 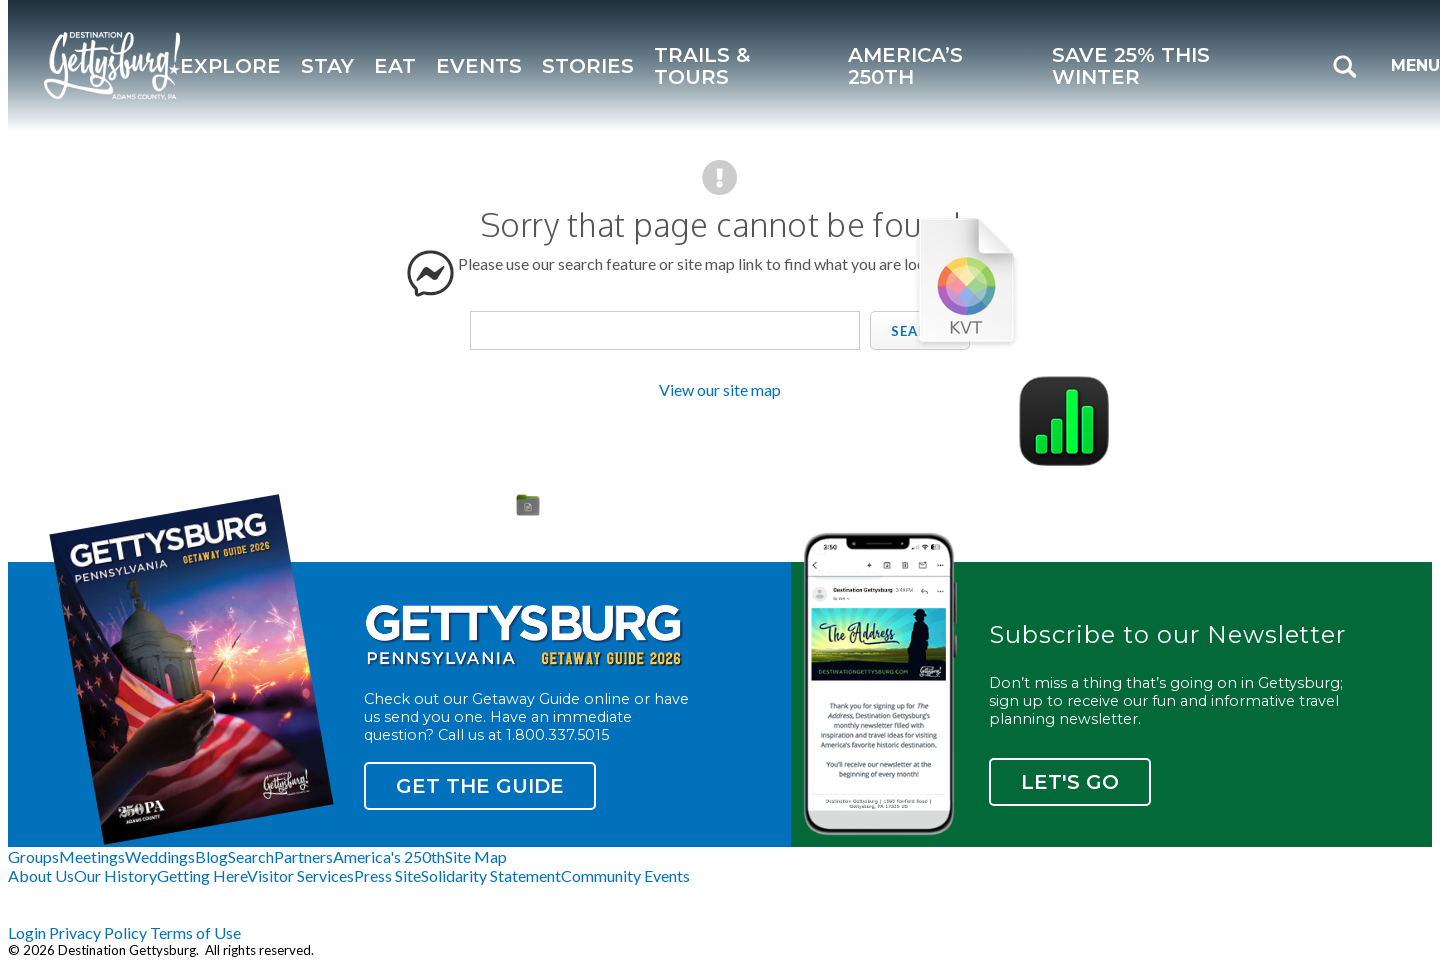 I want to click on open Caprine, a Facebook Messenger desktop client, so click(x=430, y=273).